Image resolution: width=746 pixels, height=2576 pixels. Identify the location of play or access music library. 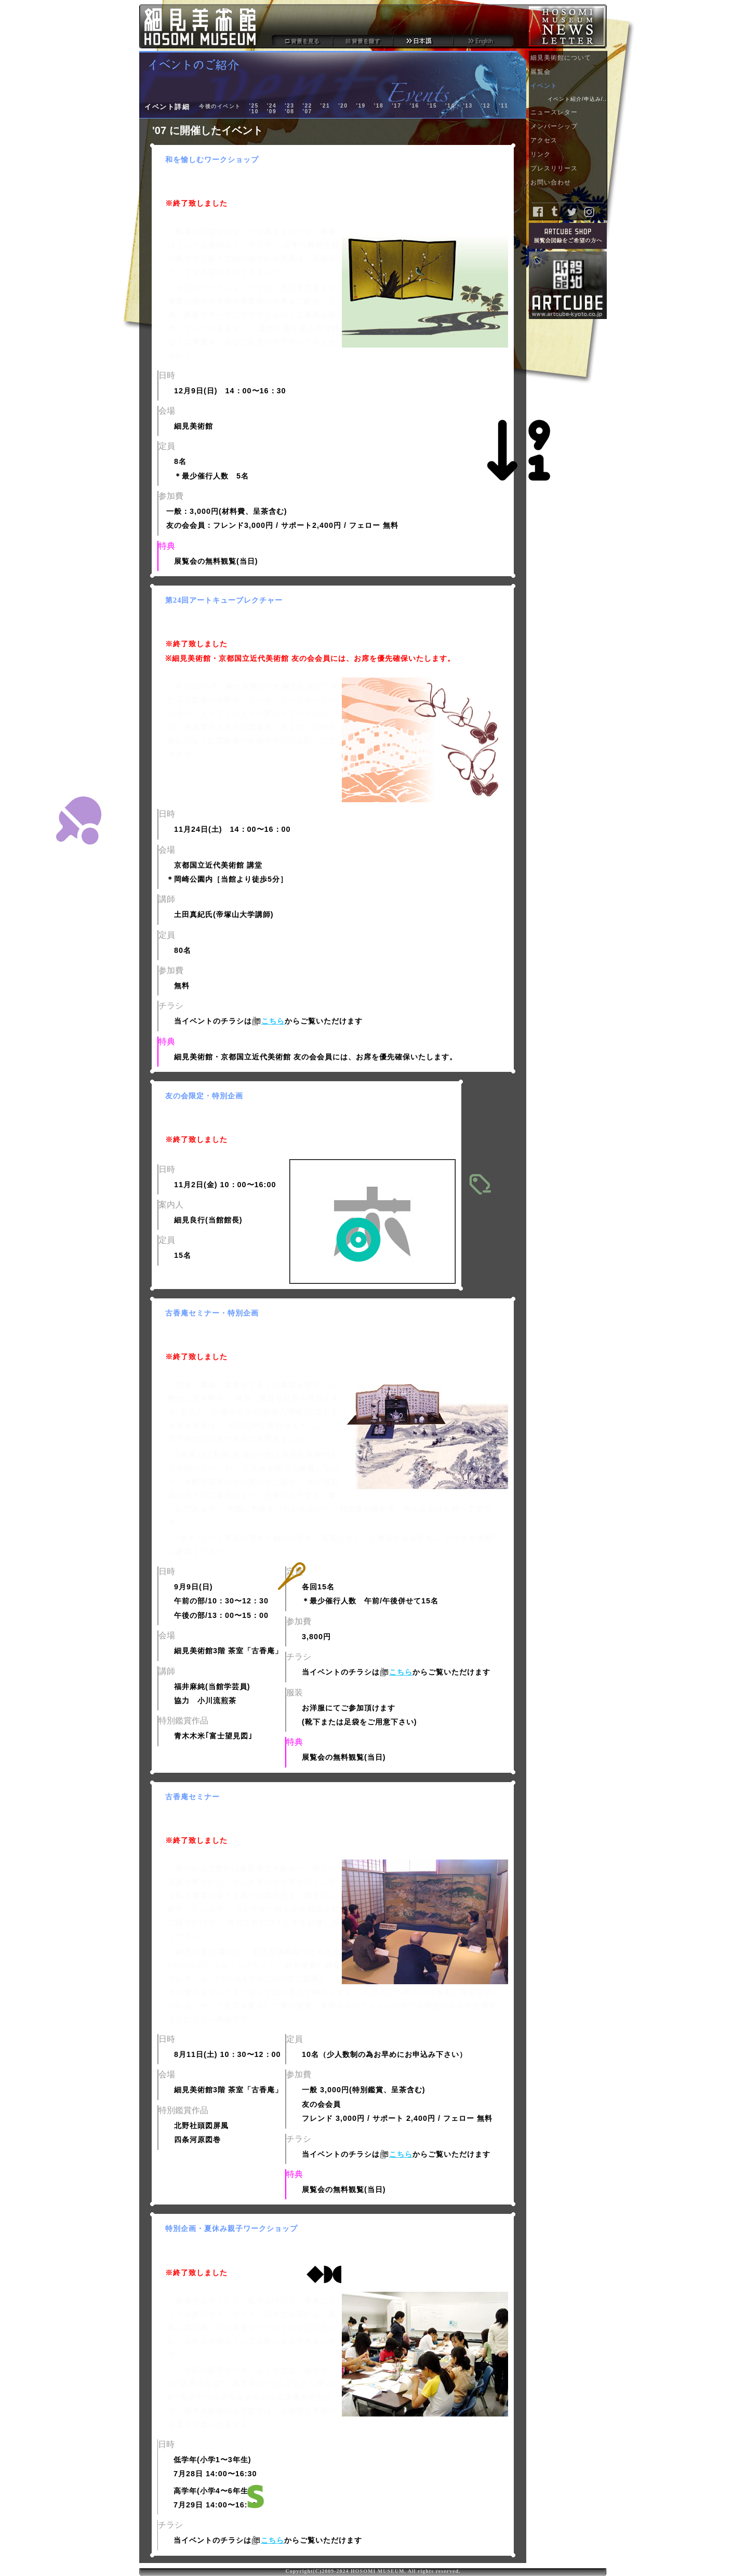
(358, 1240).